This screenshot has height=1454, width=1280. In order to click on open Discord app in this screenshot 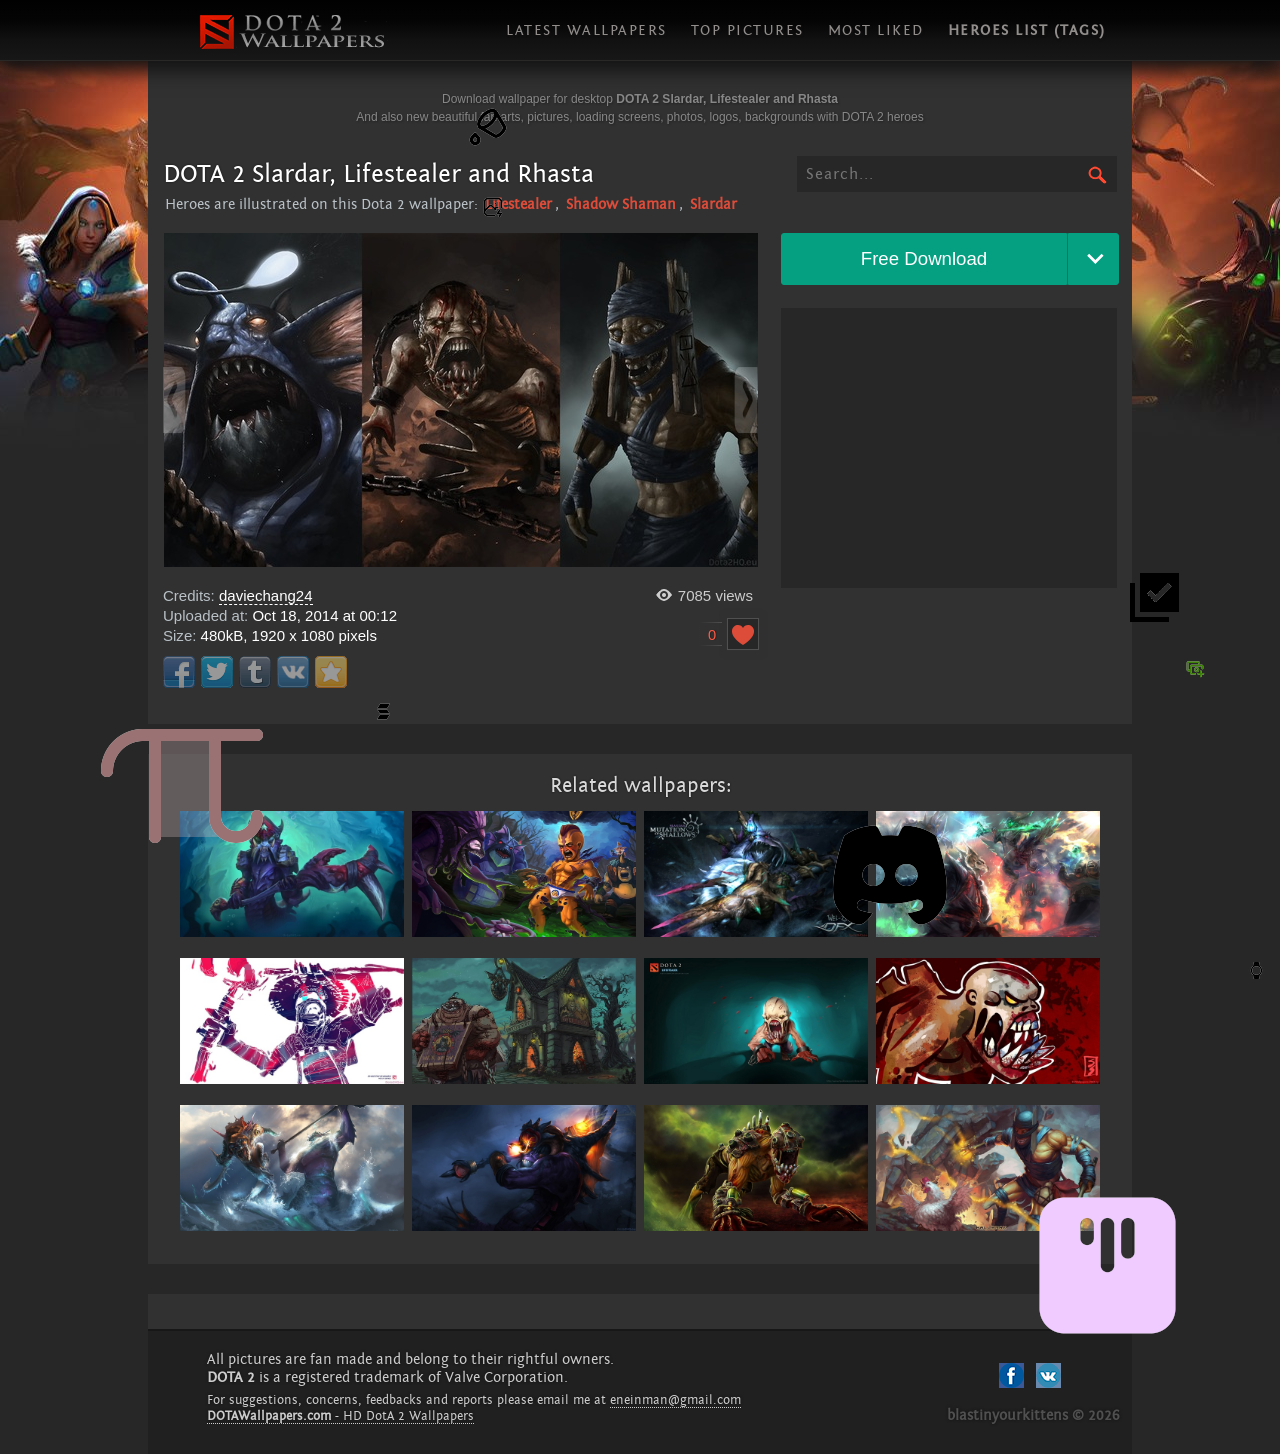, I will do `click(890, 875)`.